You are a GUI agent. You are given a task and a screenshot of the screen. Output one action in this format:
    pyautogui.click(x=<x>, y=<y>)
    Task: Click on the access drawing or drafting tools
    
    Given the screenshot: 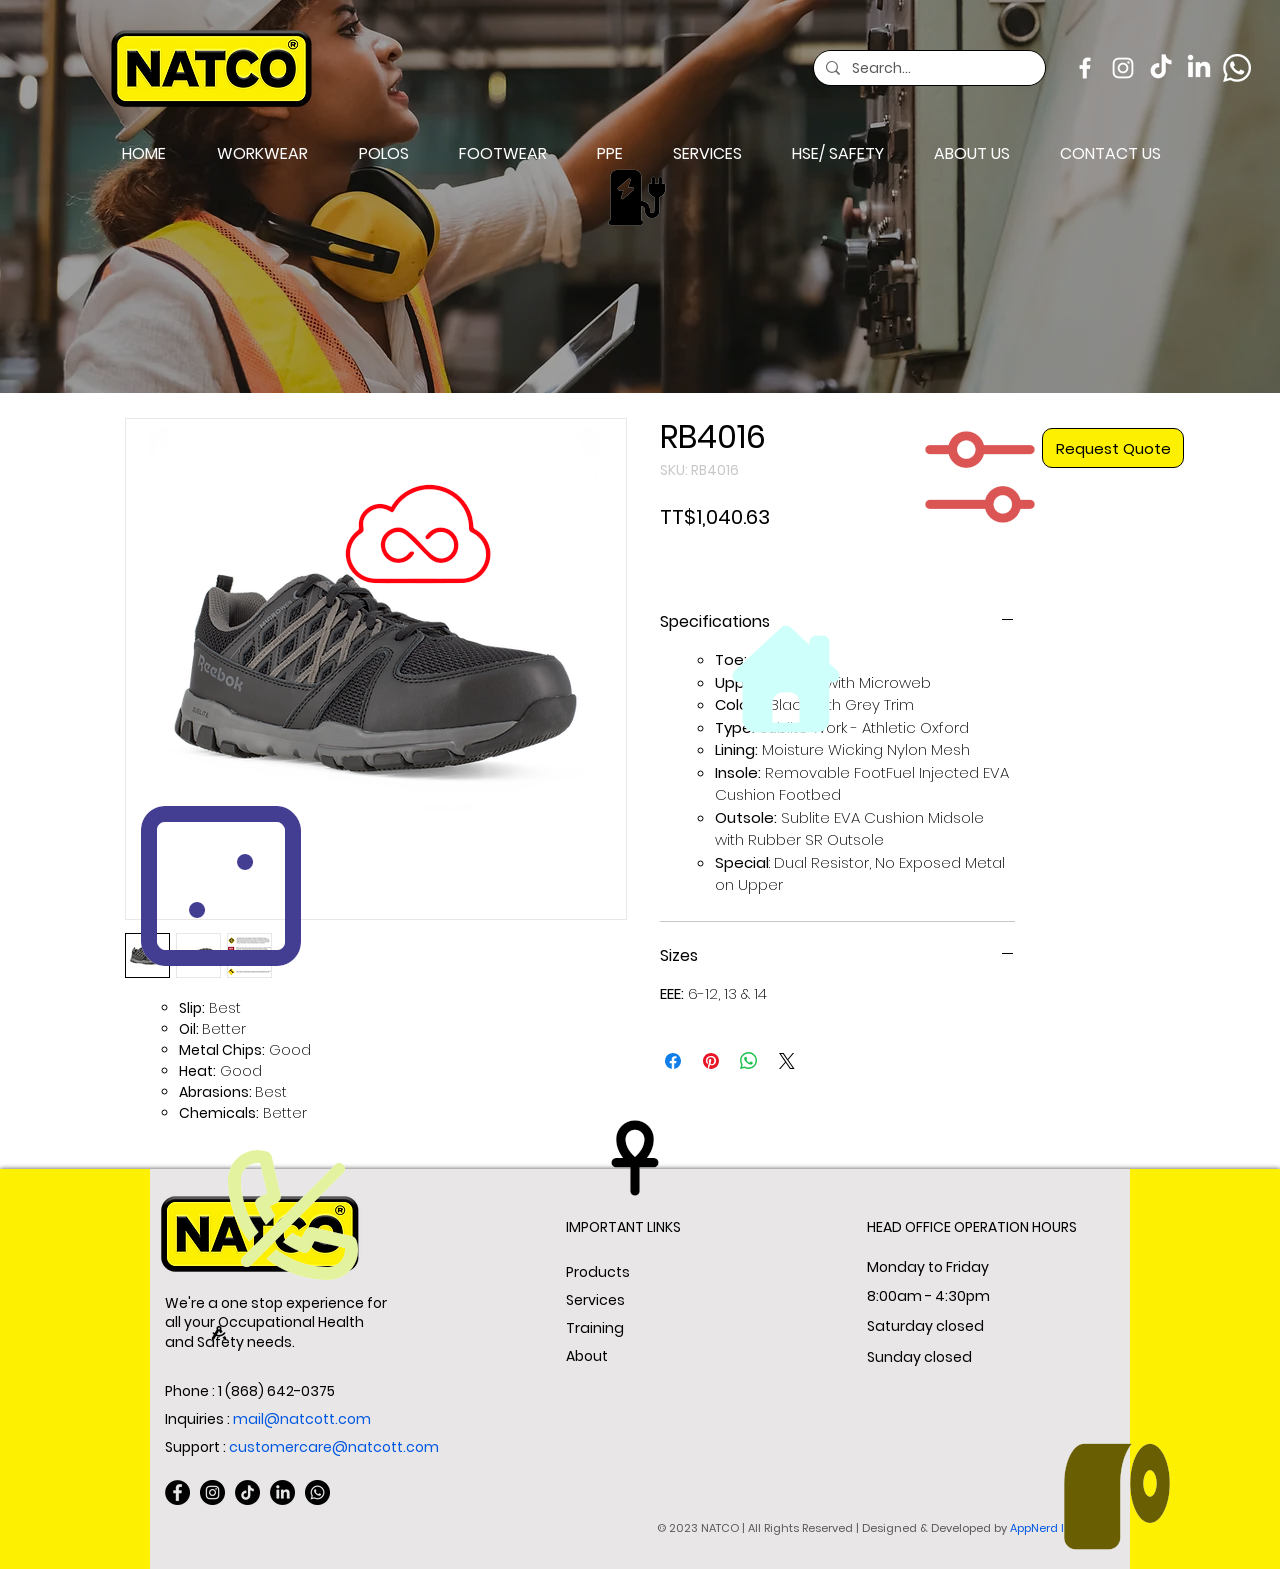 What is the action you would take?
    pyautogui.click(x=219, y=1333)
    